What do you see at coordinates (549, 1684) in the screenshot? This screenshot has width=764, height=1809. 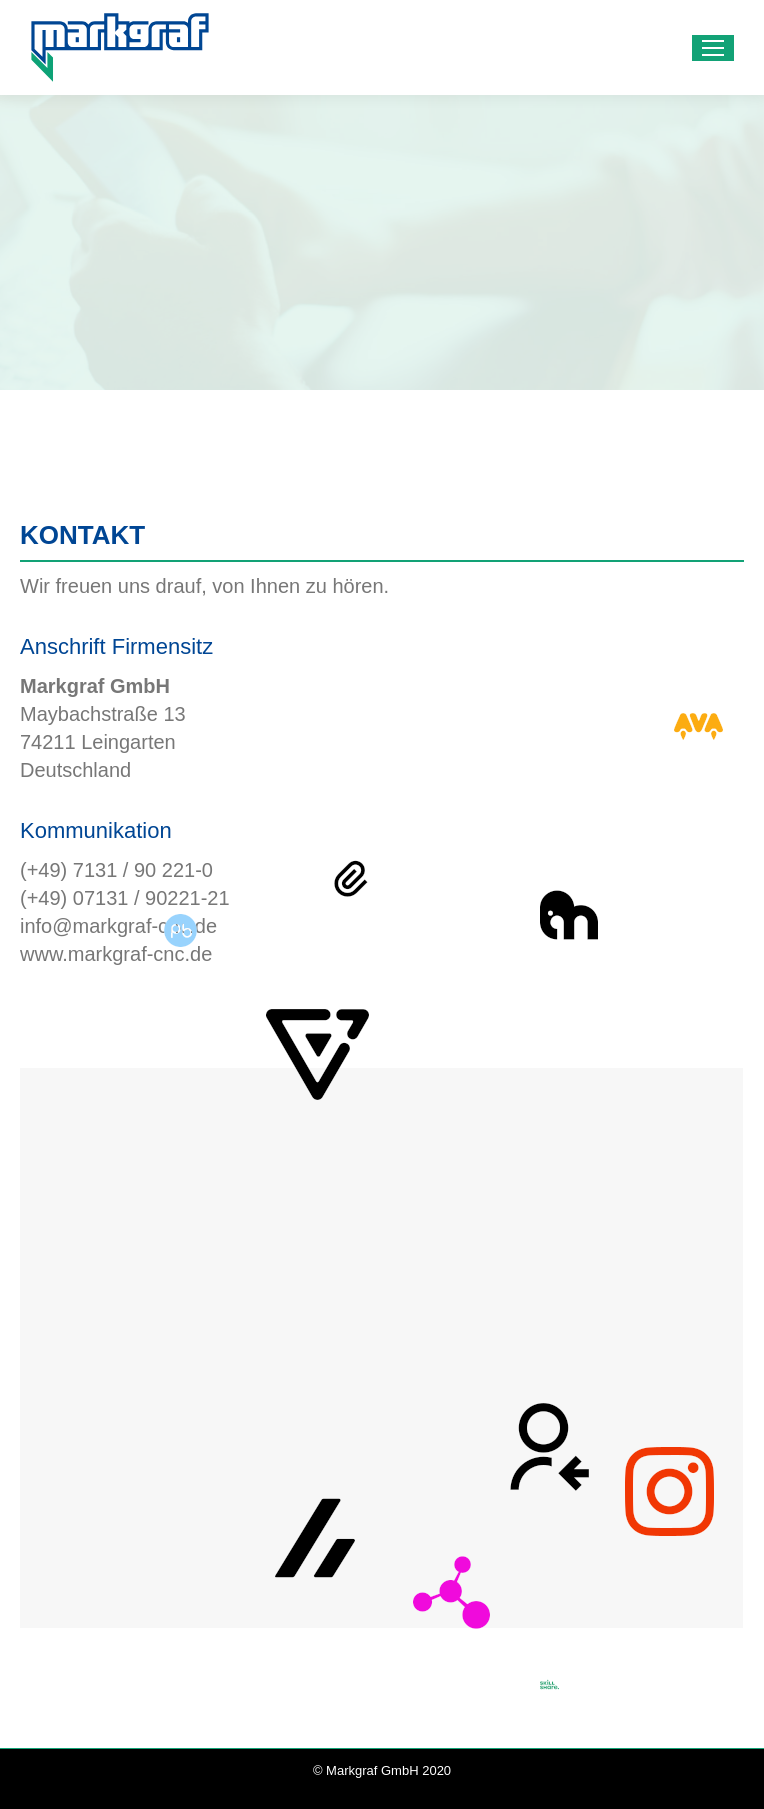 I see `open the Skillshare app` at bounding box center [549, 1684].